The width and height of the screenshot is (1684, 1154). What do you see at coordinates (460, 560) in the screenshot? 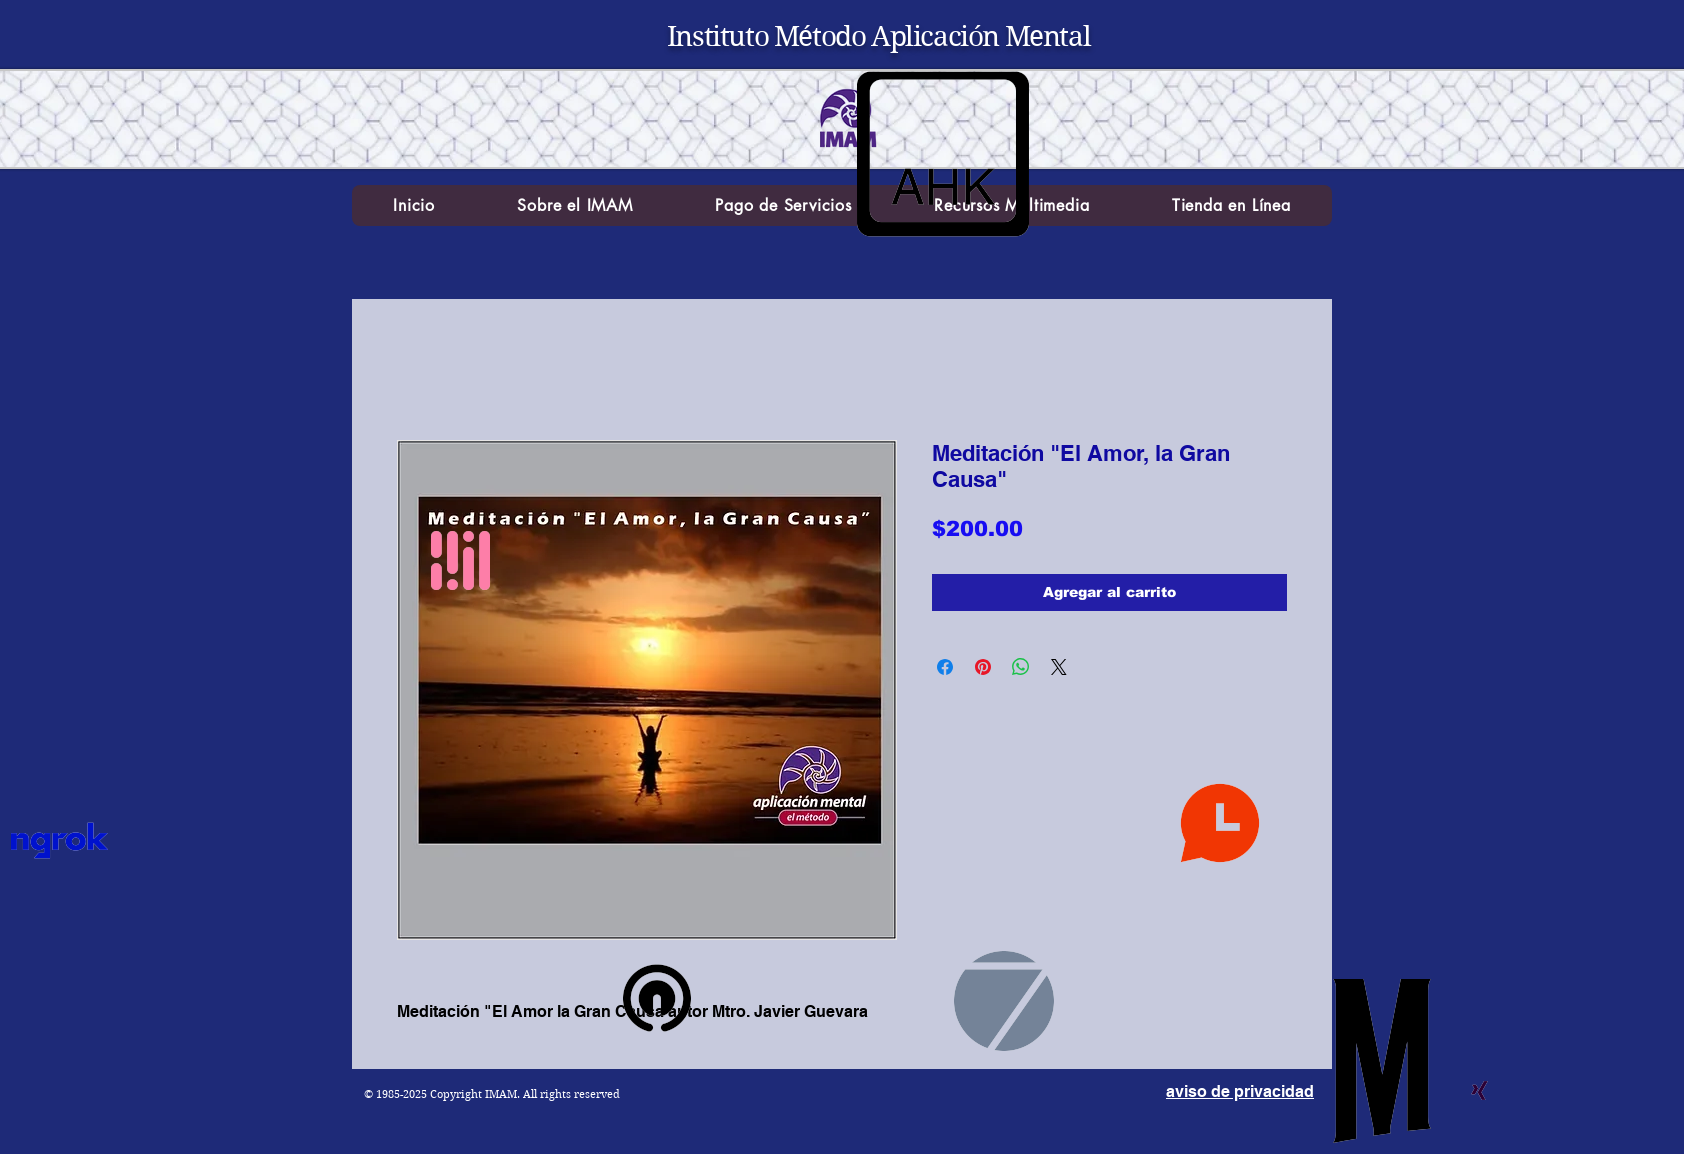
I see `mediapipe framework or SDK integration` at bounding box center [460, 560].